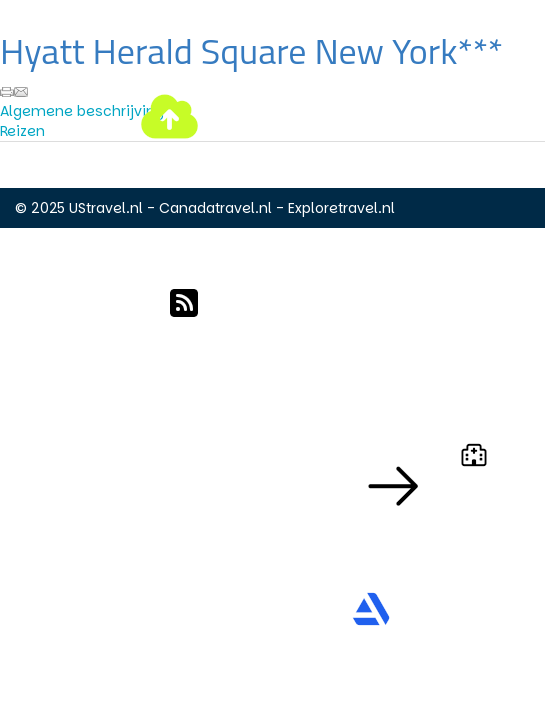 The image size is (545, 720). What do you see at coordinates (393, 485) in the screenshot?
I see `navigate to the next item or page` at bounding box center [393, 485].